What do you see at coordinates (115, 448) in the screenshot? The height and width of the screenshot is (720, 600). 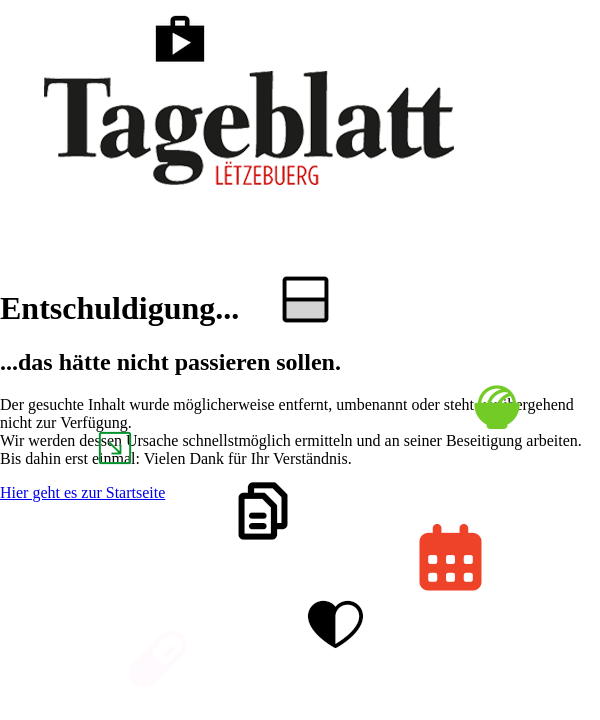 I see `navigate to the bottom-right section` at bounding box center [115, 448].